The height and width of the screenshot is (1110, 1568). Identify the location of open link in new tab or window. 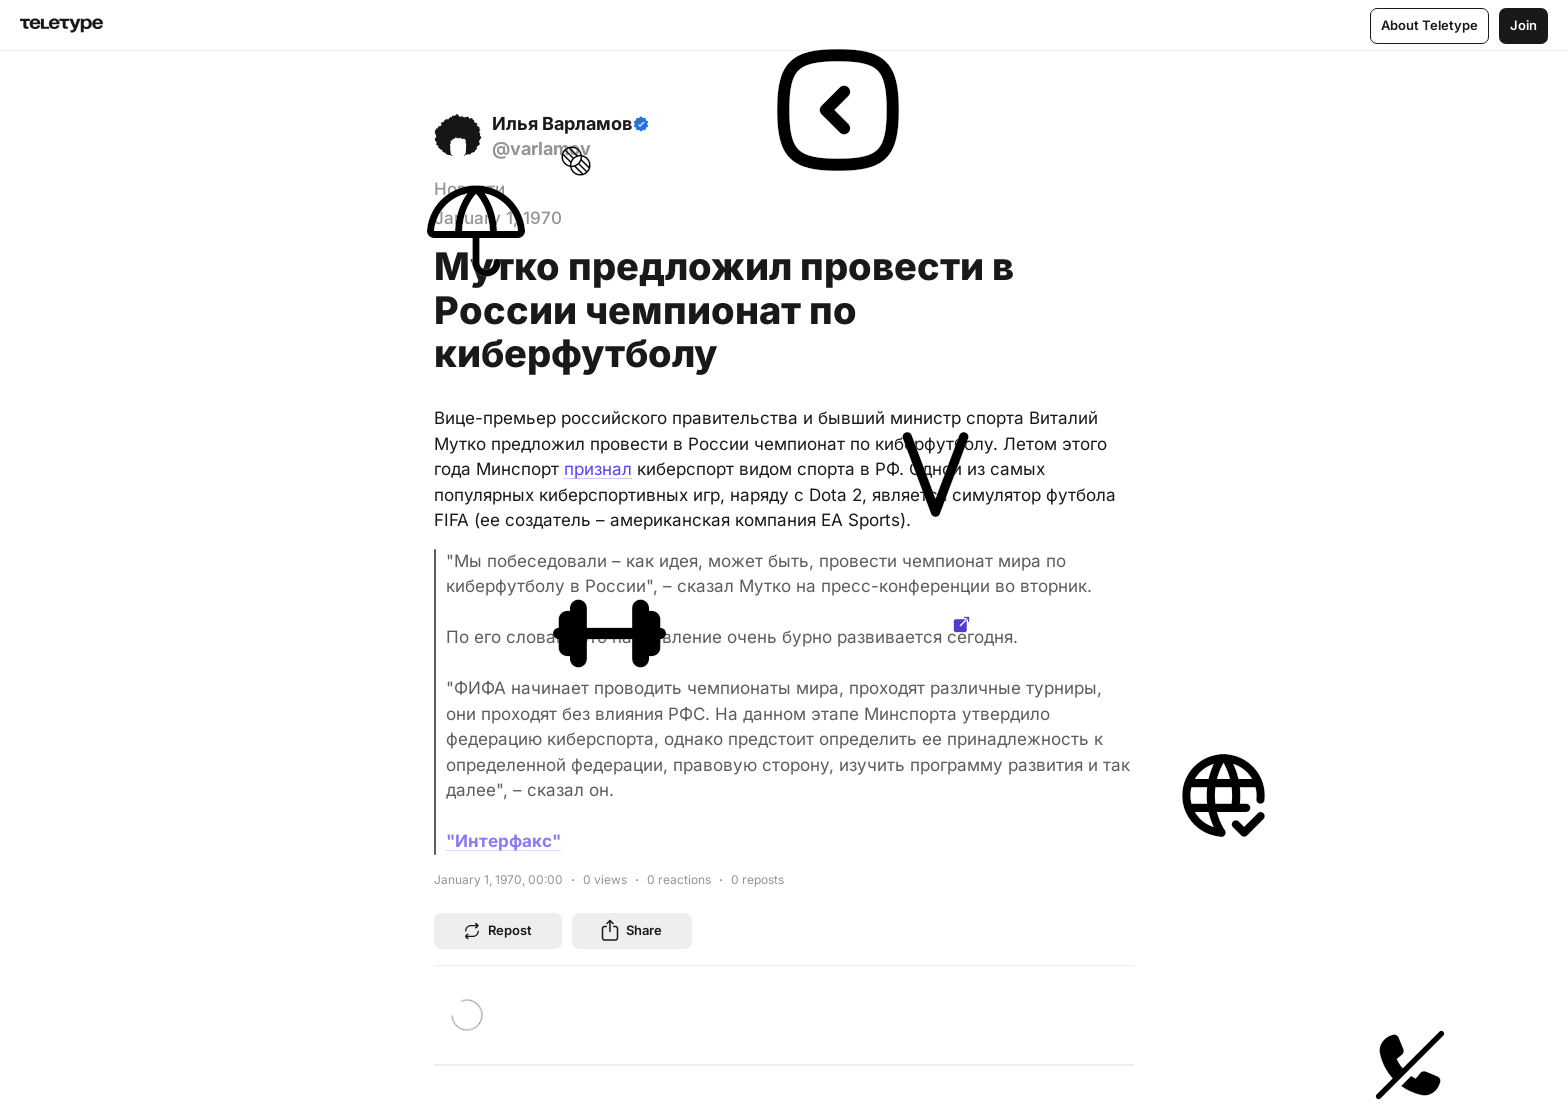
(961, 624).